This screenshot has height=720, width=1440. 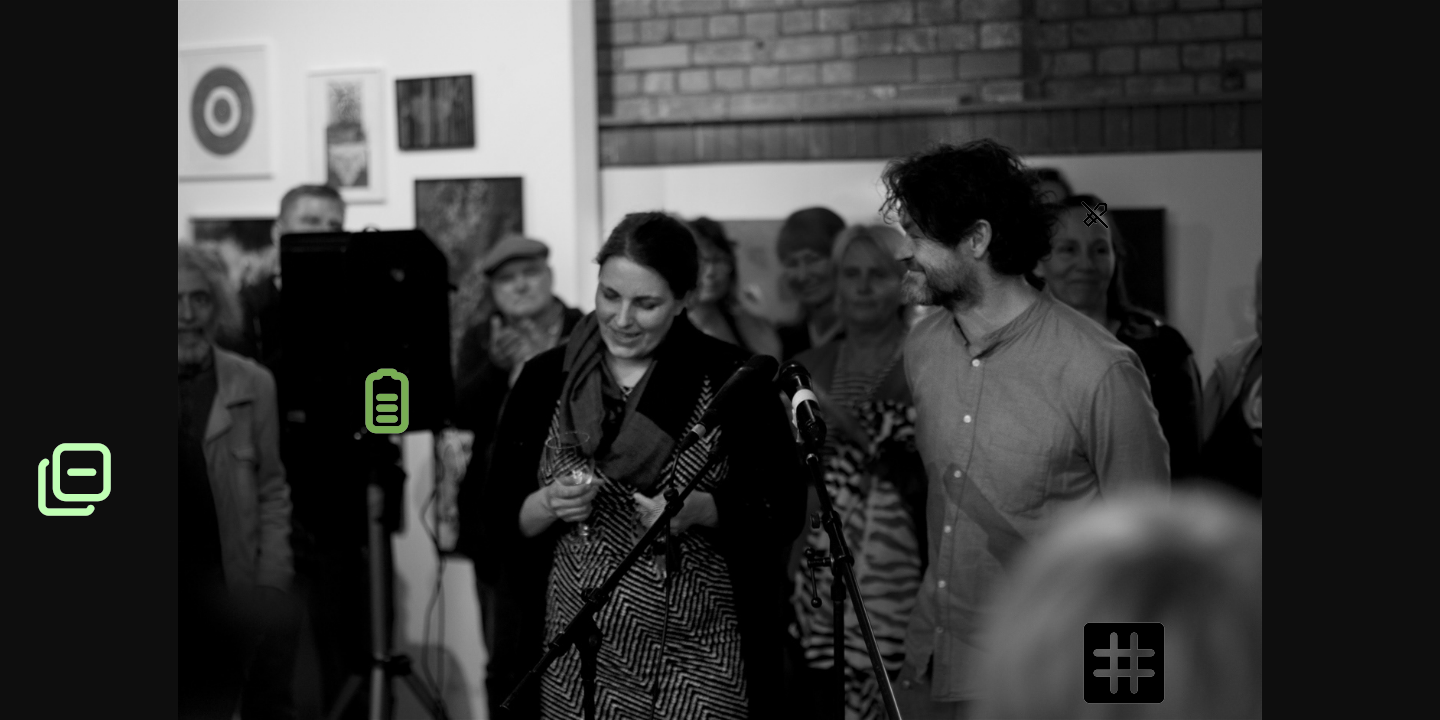 What do you see at coordinates (74, 479) in the screenshot?
I see `remove an item from your library` at bounding box center [74, 479].